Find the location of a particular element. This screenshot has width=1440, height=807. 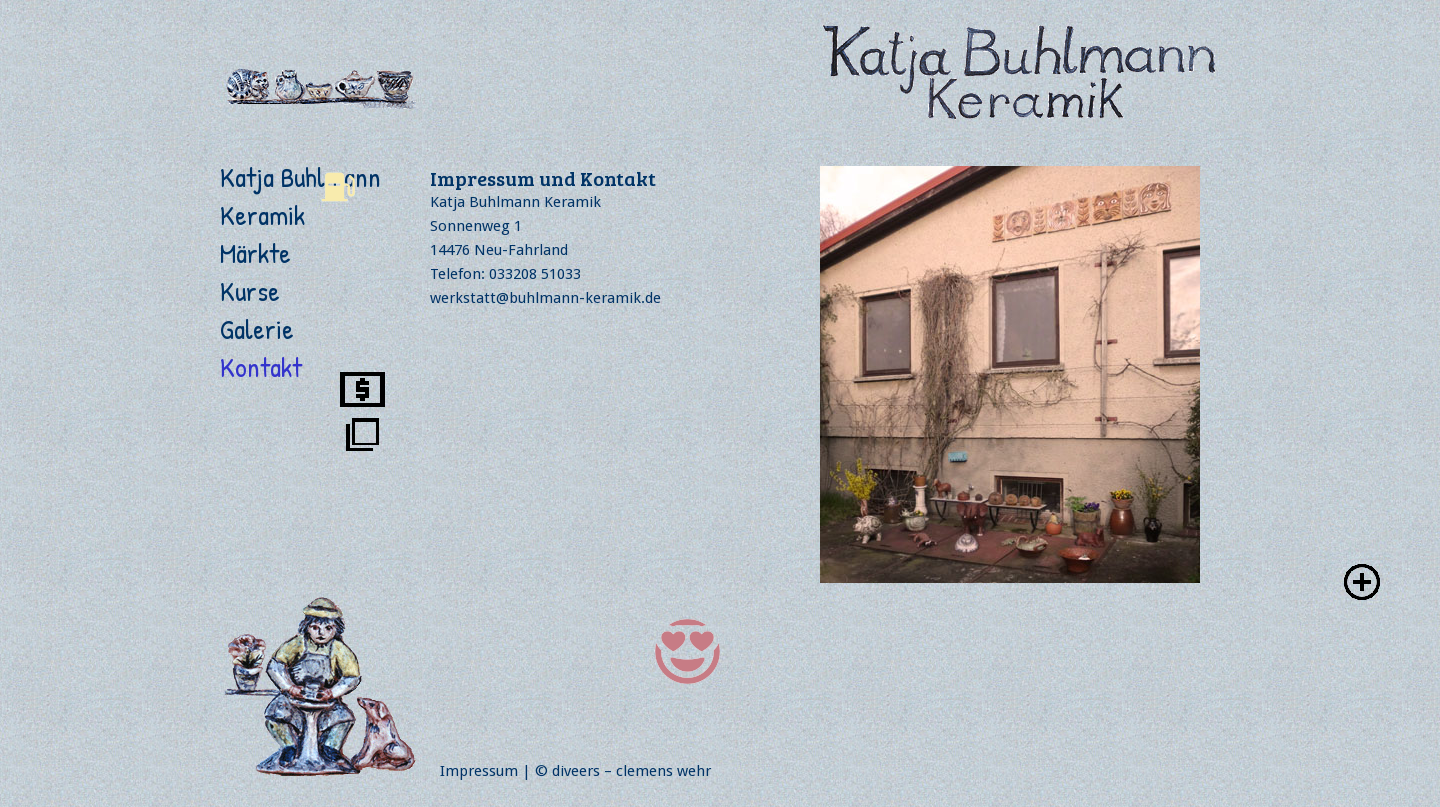

find nearby gas stations is located at coordinates (337, 187).